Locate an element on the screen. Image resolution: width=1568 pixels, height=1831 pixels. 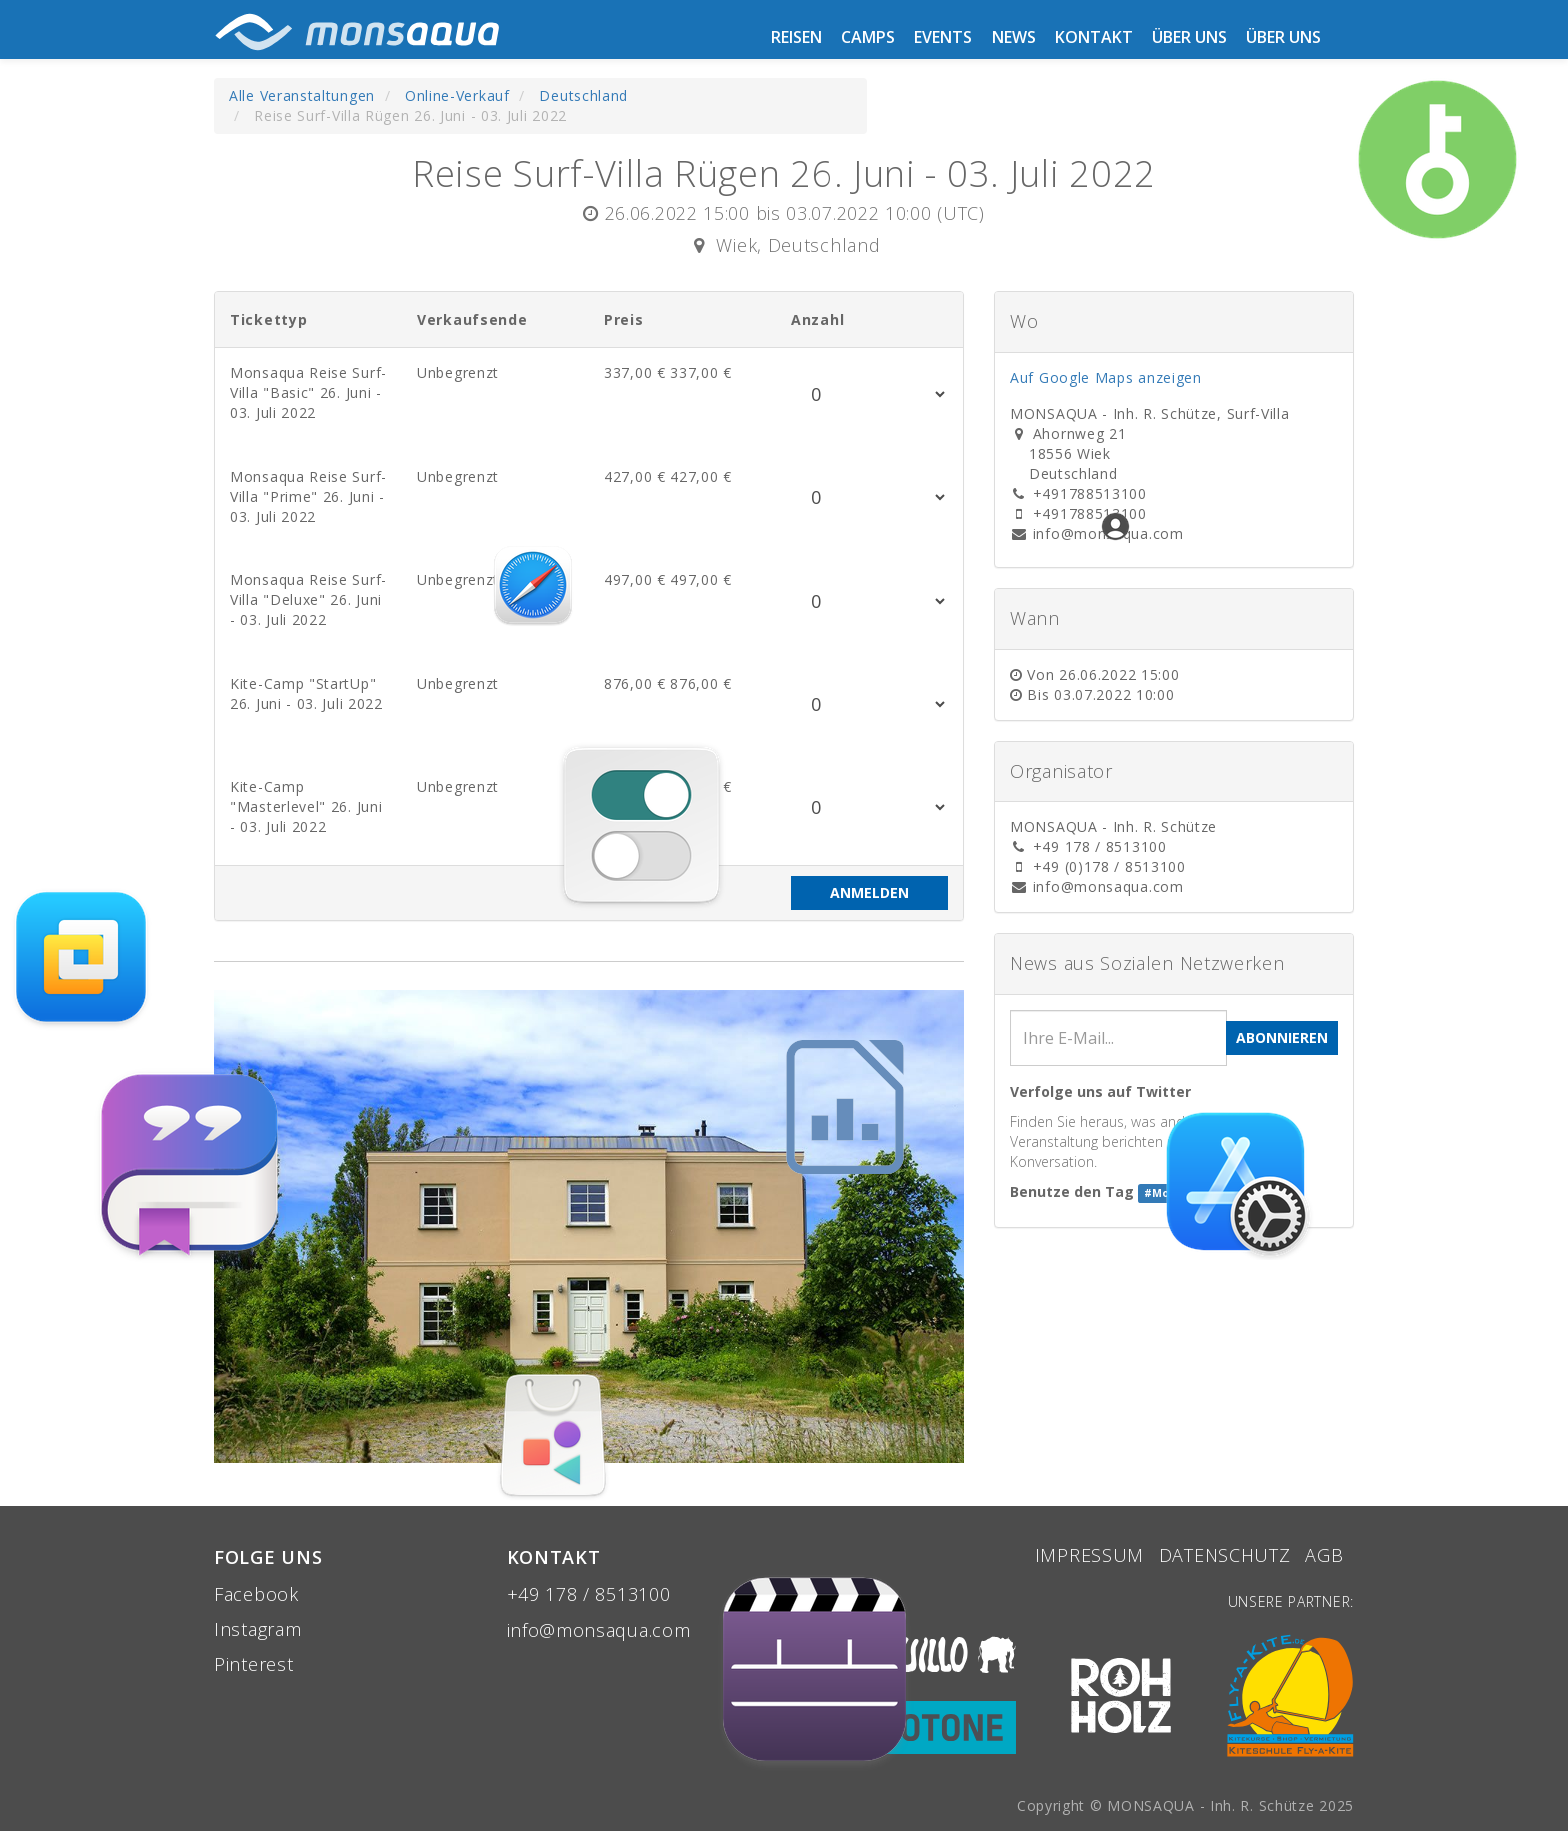
open system settings or preferences is located at coordinates (641, 825).